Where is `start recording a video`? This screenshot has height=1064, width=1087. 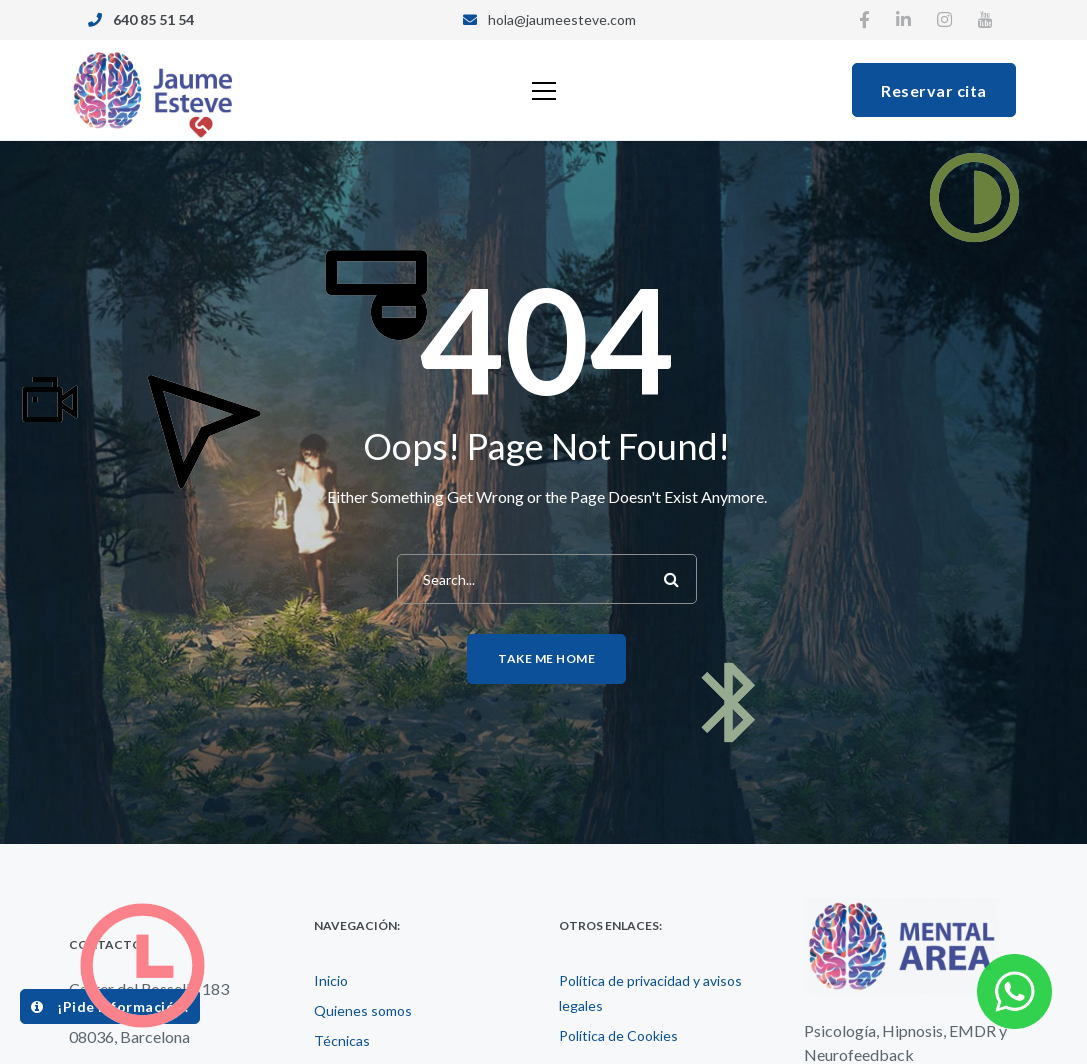
start recording a video is located at coordinates (50, 402).